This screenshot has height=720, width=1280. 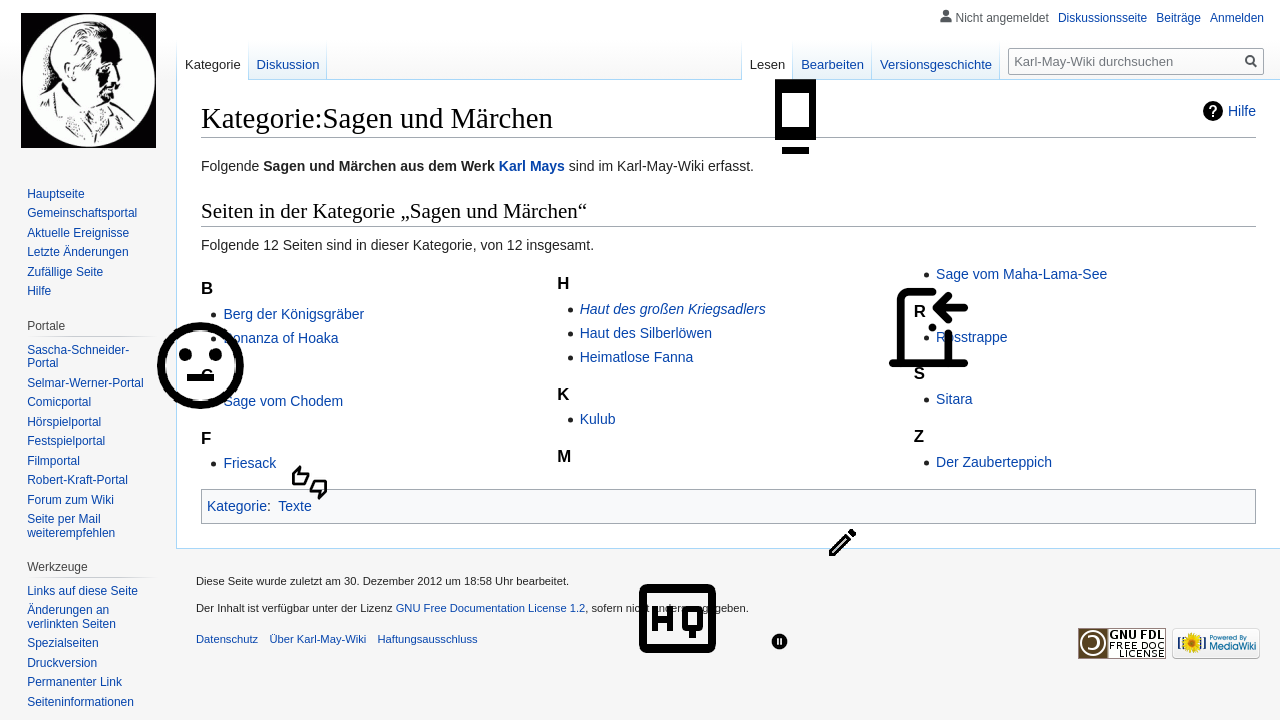 What do you see at coordinates (795, 116) in the screenshot?
I see `dock your device to a charging station` at bounding box center [795, 116].